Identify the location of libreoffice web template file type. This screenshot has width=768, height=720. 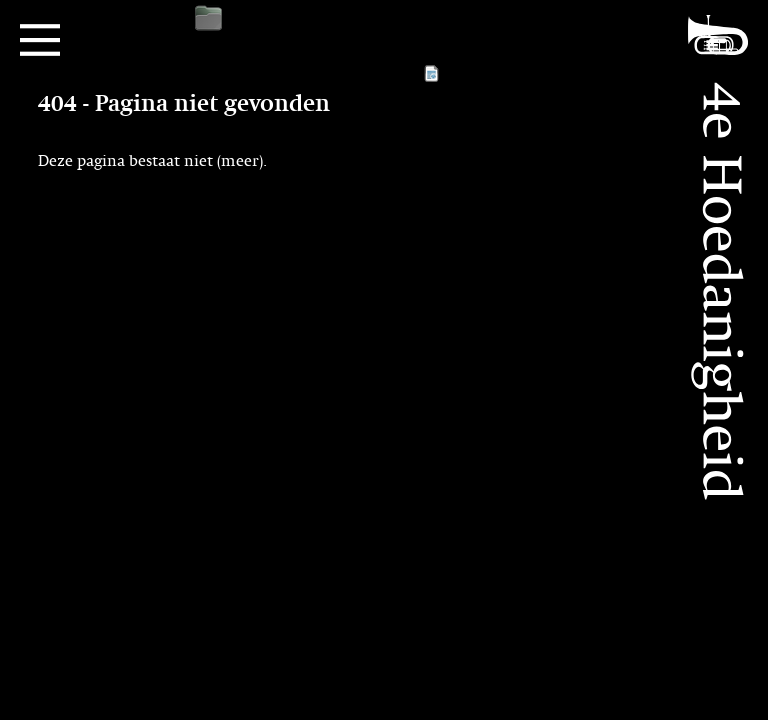
(431, 73).